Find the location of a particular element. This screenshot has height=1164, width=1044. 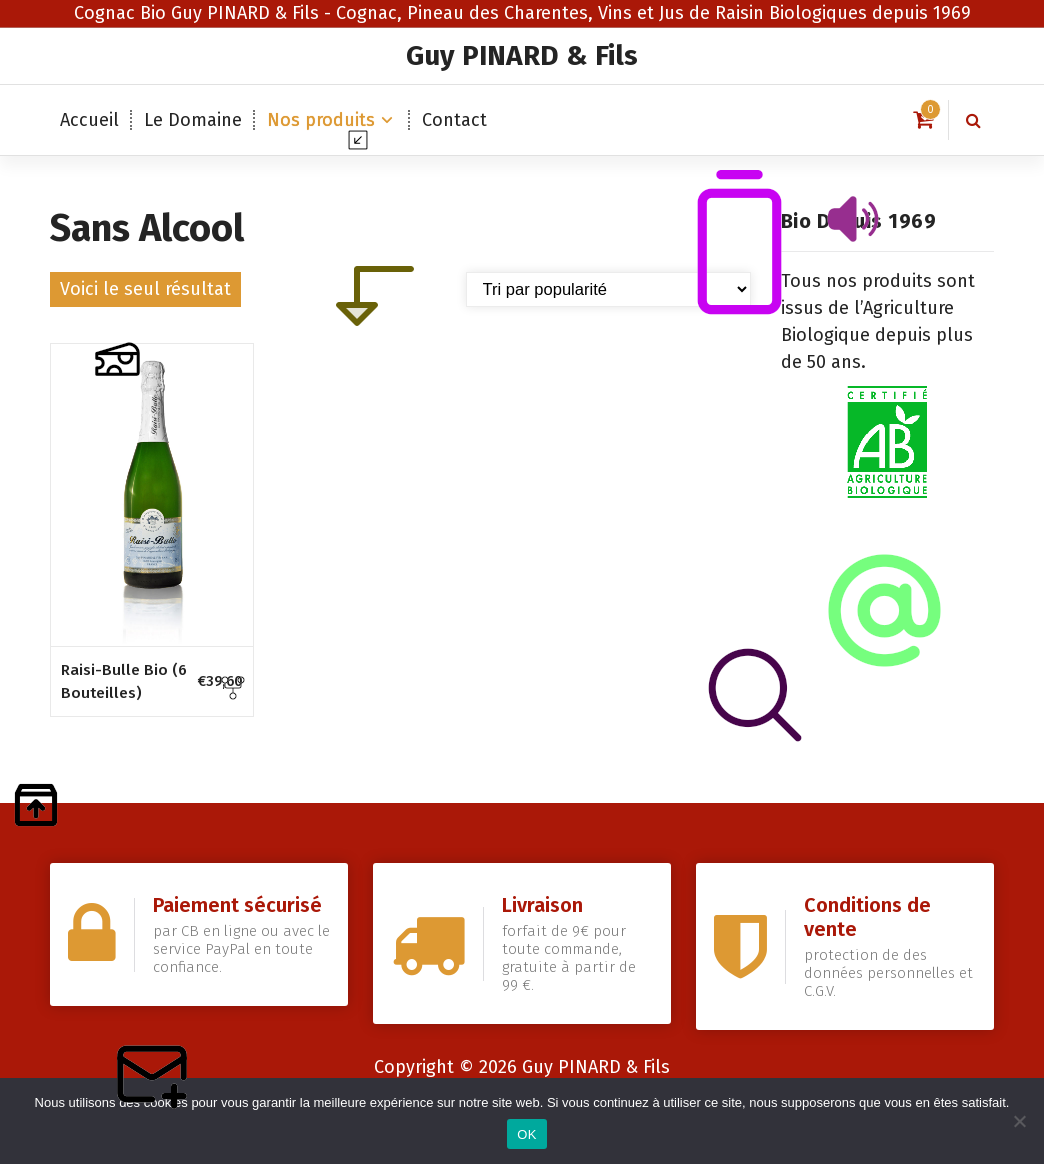

go back and down in navigation is located at coordinates (372, 290).